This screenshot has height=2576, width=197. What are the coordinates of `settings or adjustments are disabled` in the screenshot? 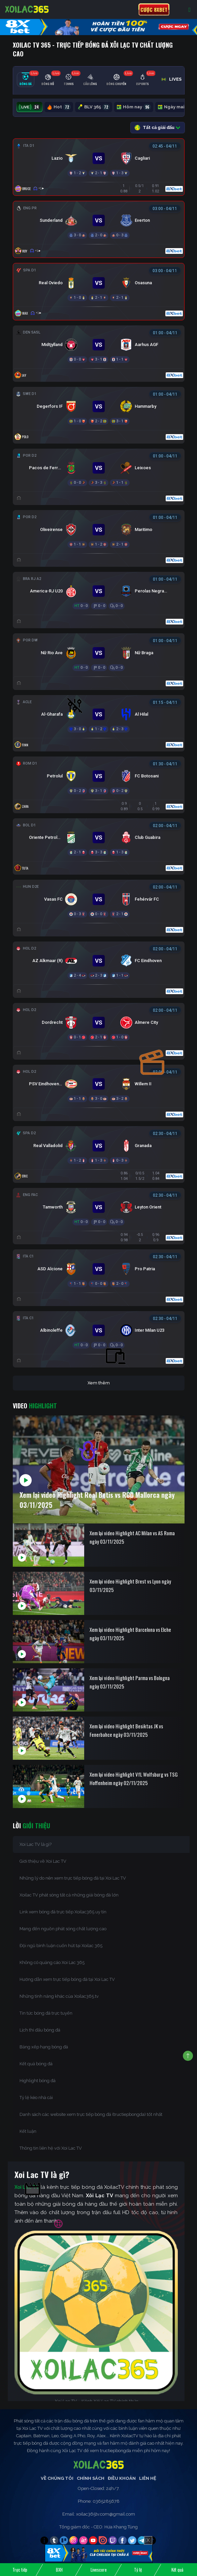 It's located at (75, 706).